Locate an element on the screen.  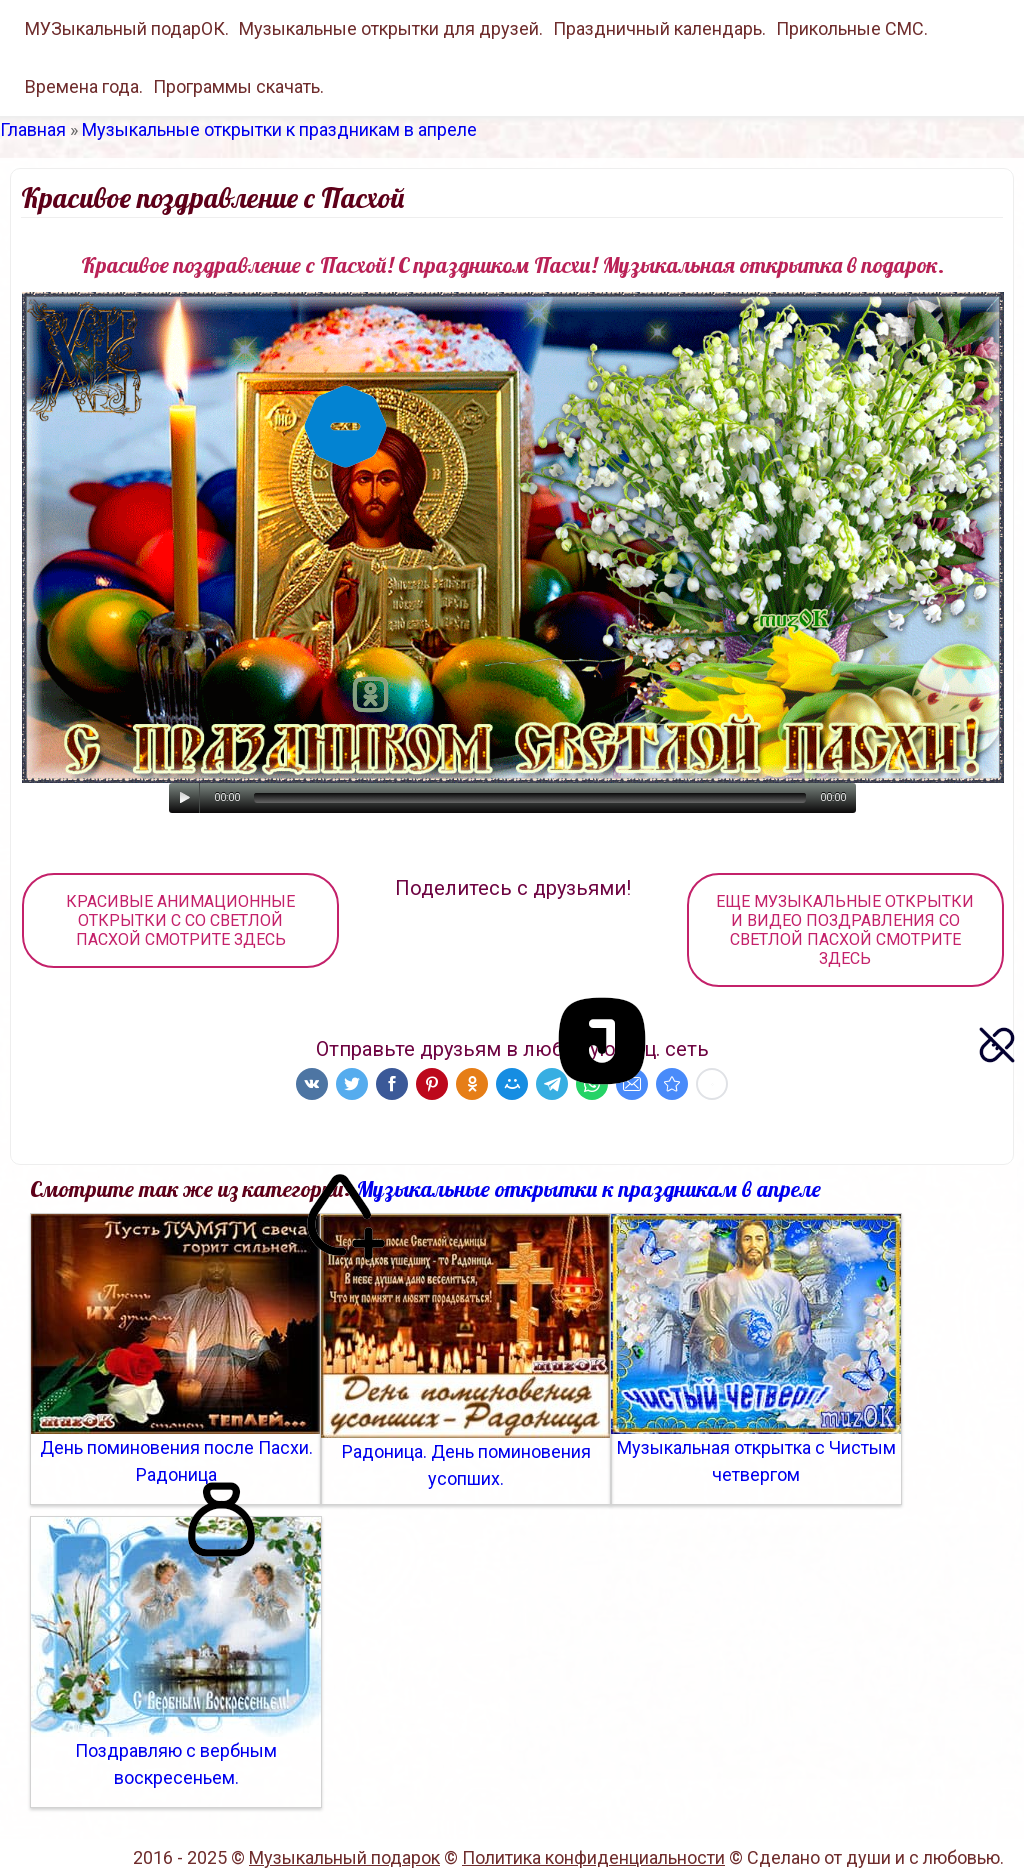
indicates an item or contact starting with the letter J is located at coordinates (602, 1041).